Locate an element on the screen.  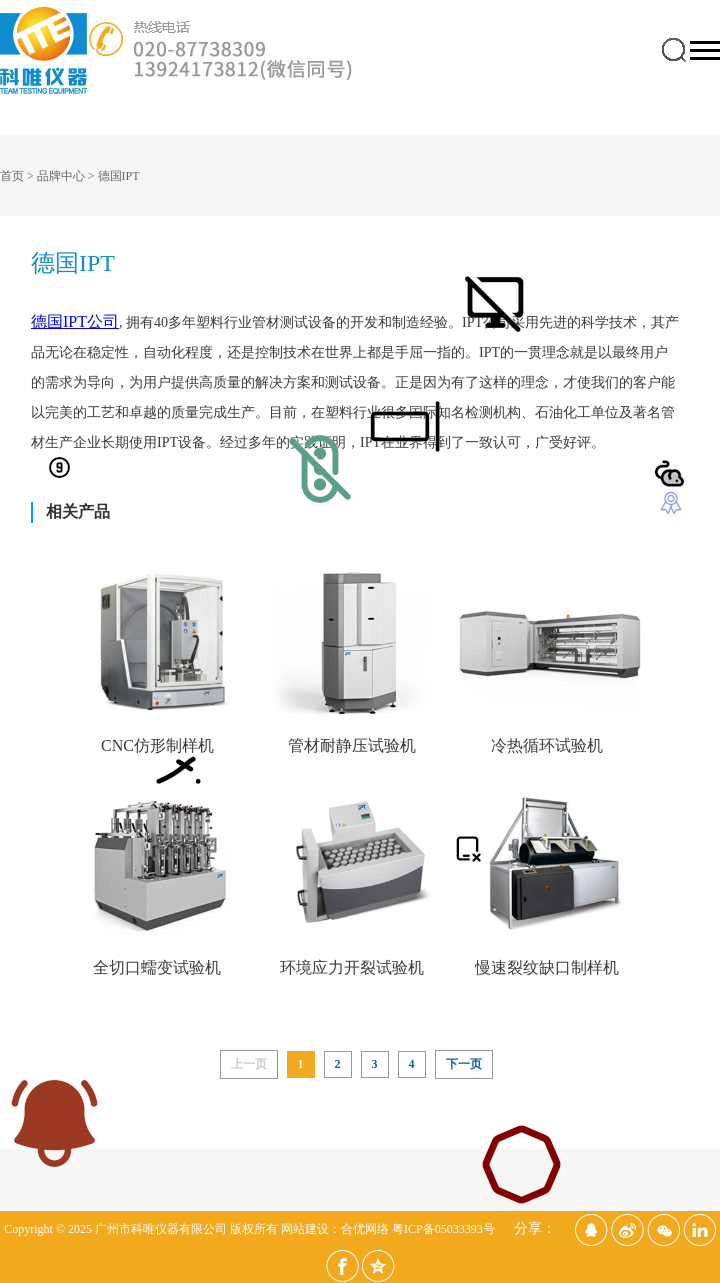
stop or warning indicator is located at coordinates (521, 1164).